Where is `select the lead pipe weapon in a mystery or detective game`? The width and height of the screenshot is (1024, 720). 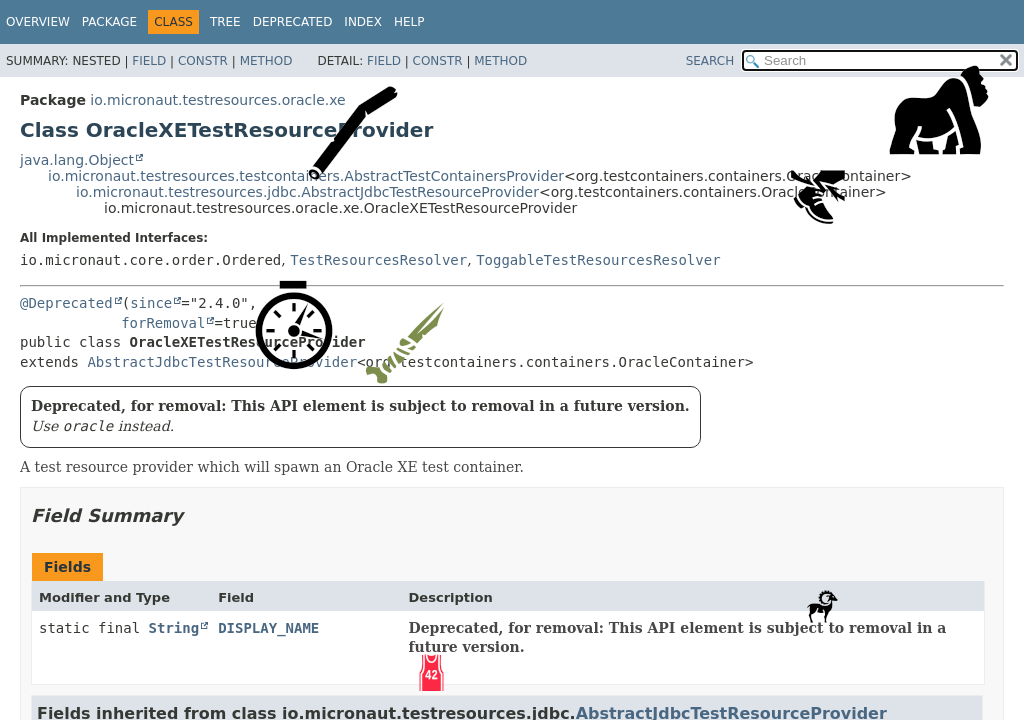
select the lead pipe weapon in a mystery or detective game is located at coordinates (353, 133).